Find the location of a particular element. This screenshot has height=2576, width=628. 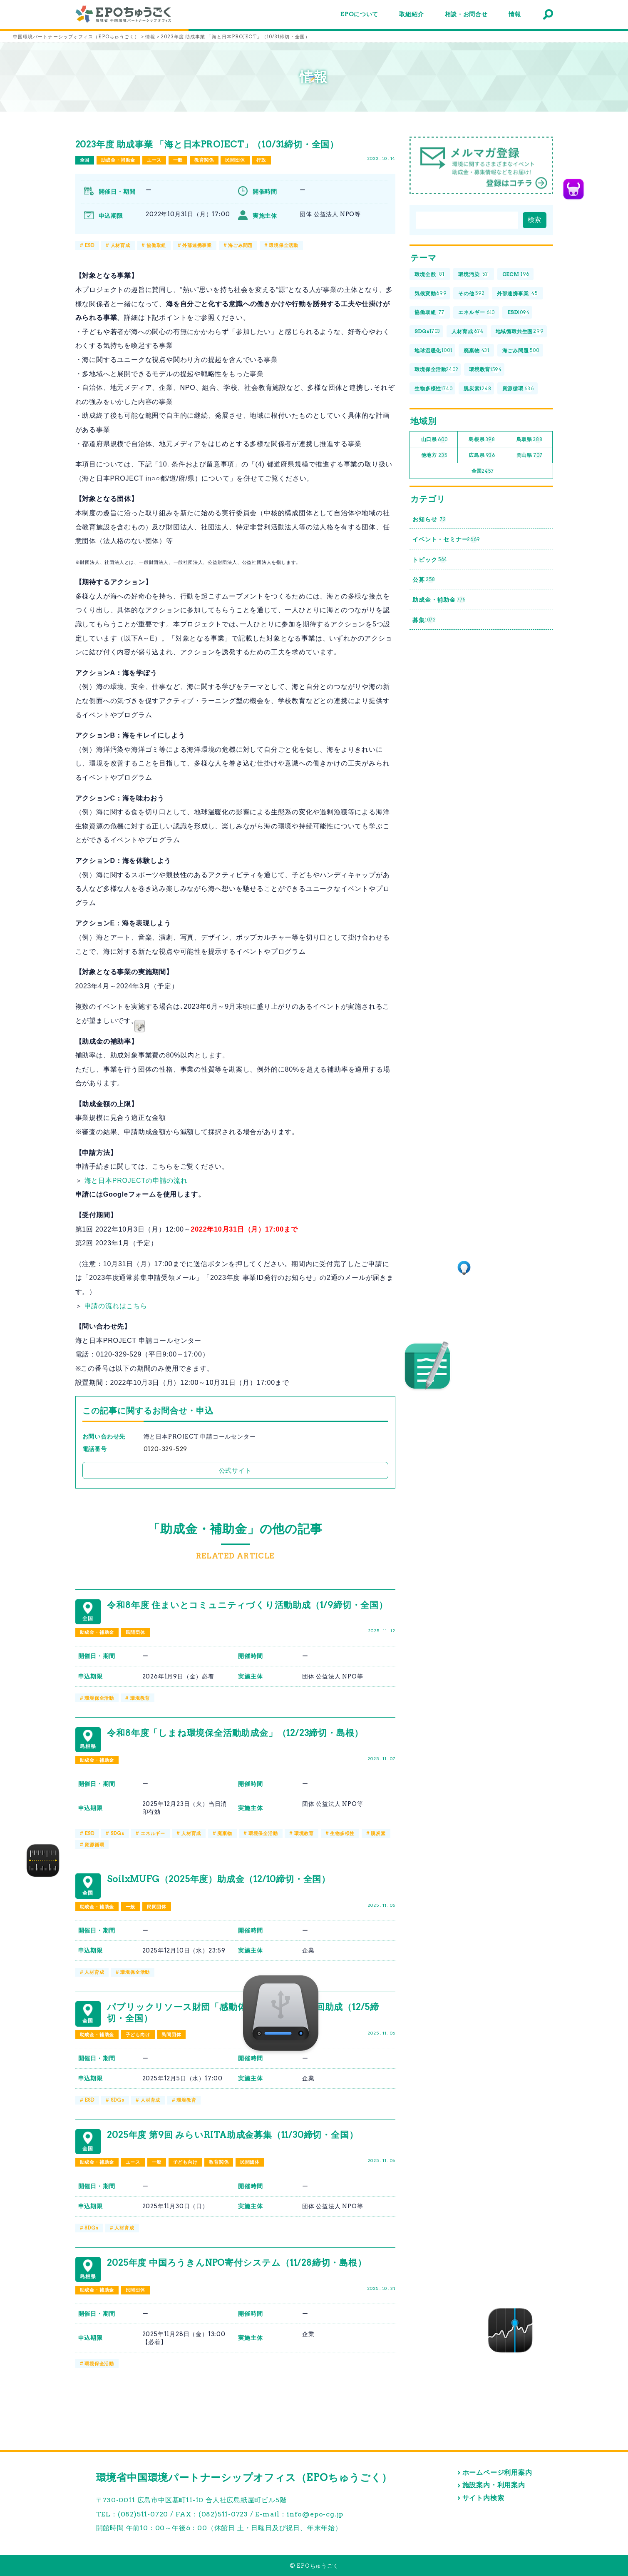

open the stocks app is located at coordinates (510, 2330).